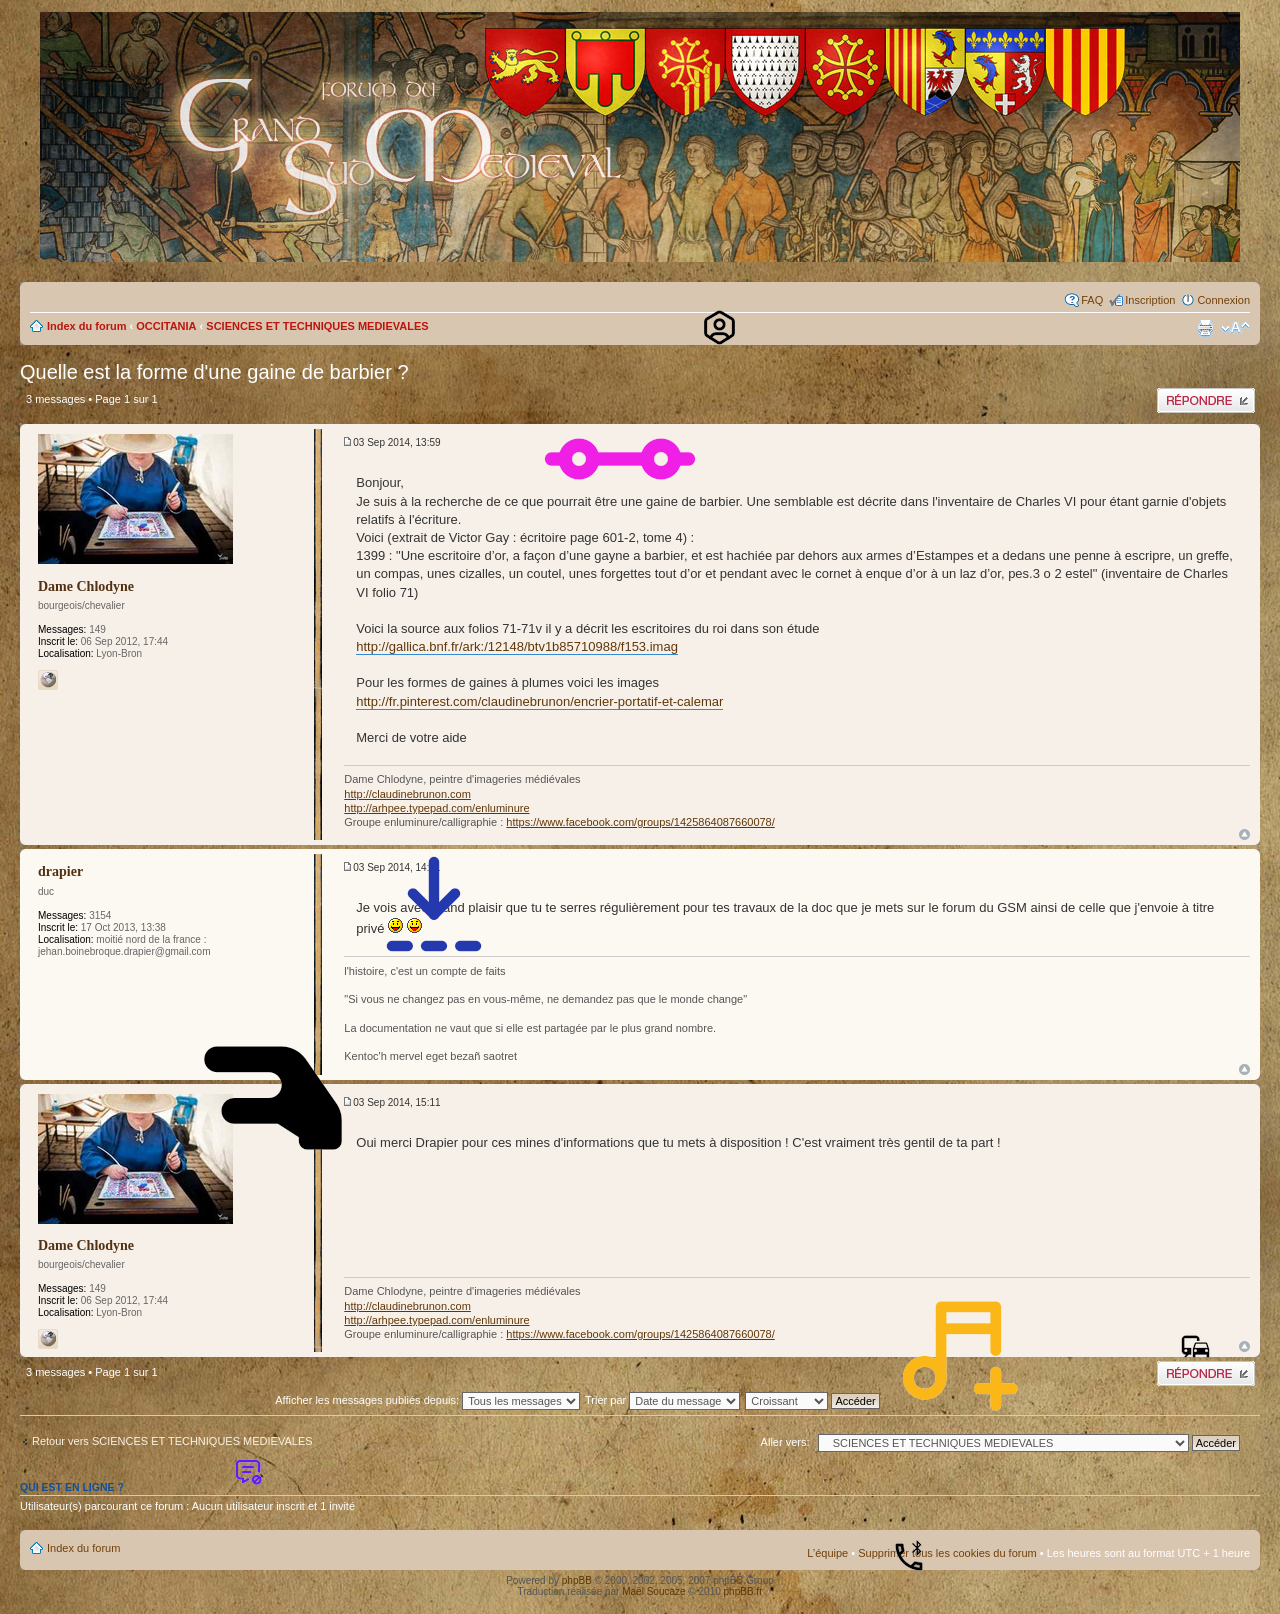  Describe the element at coordinates (620, 459) in the screenshot. I see `indicates a closed circuit or active connection` at that location.